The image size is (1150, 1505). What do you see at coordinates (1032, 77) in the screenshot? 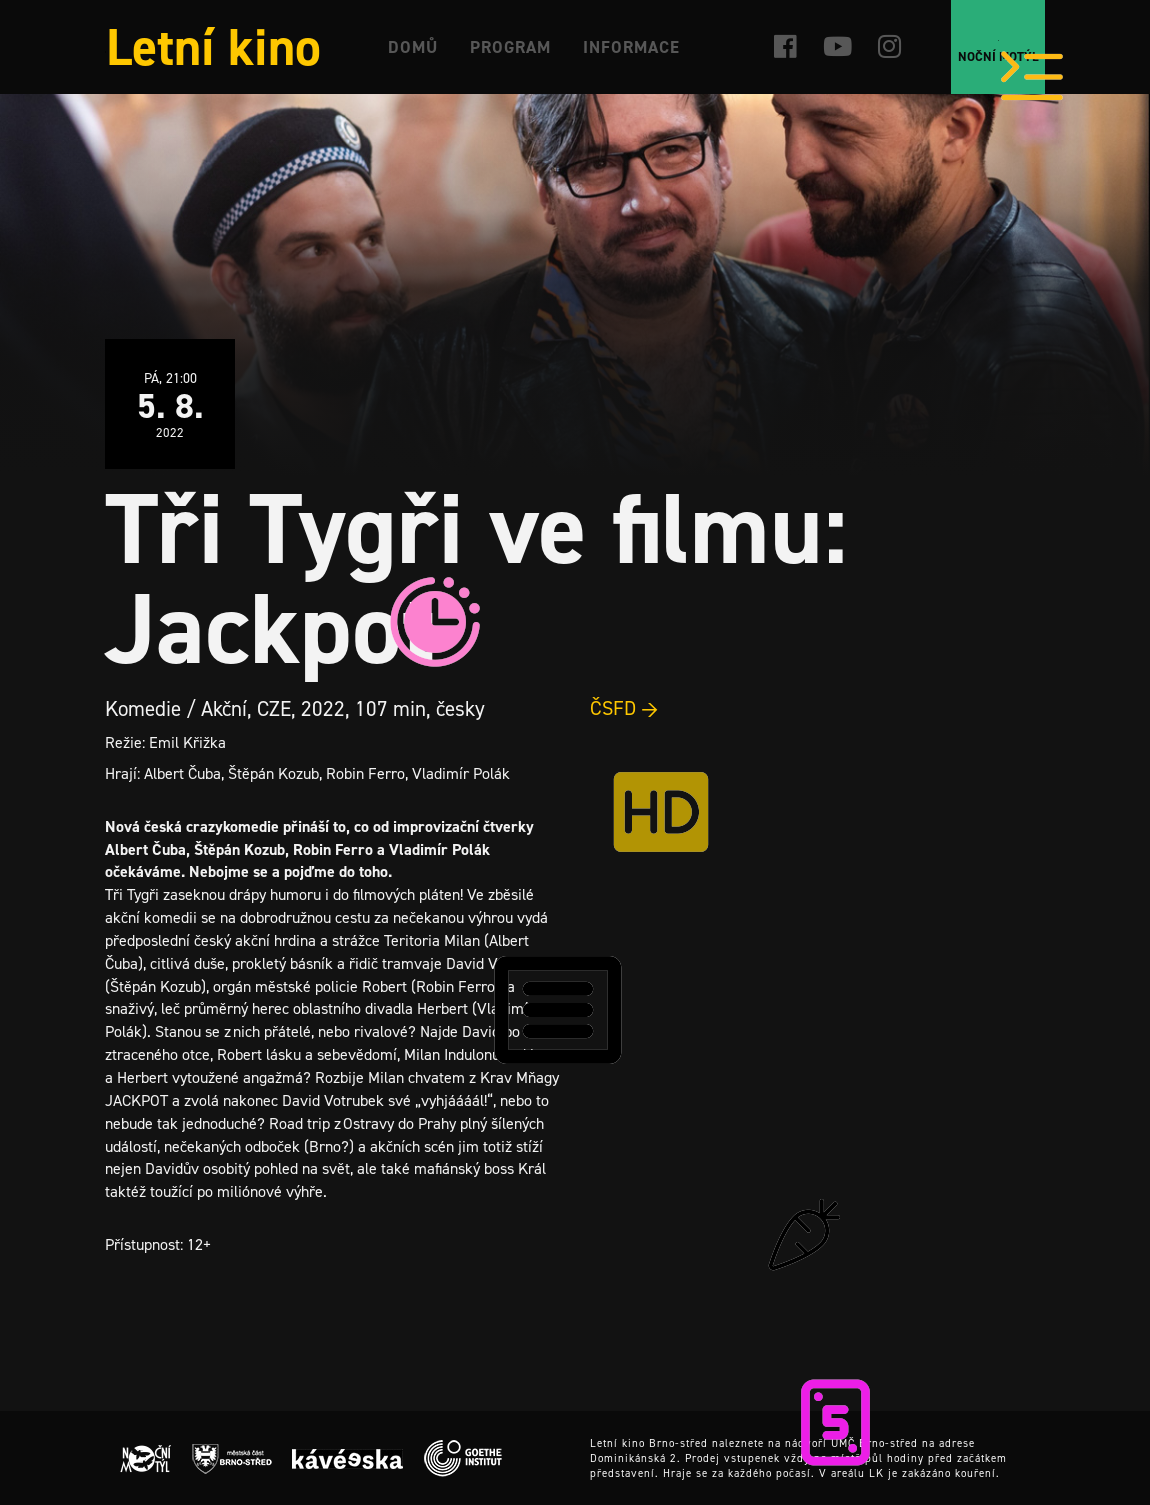
I see `increase text indentation` at bounding box center [1032, 77].